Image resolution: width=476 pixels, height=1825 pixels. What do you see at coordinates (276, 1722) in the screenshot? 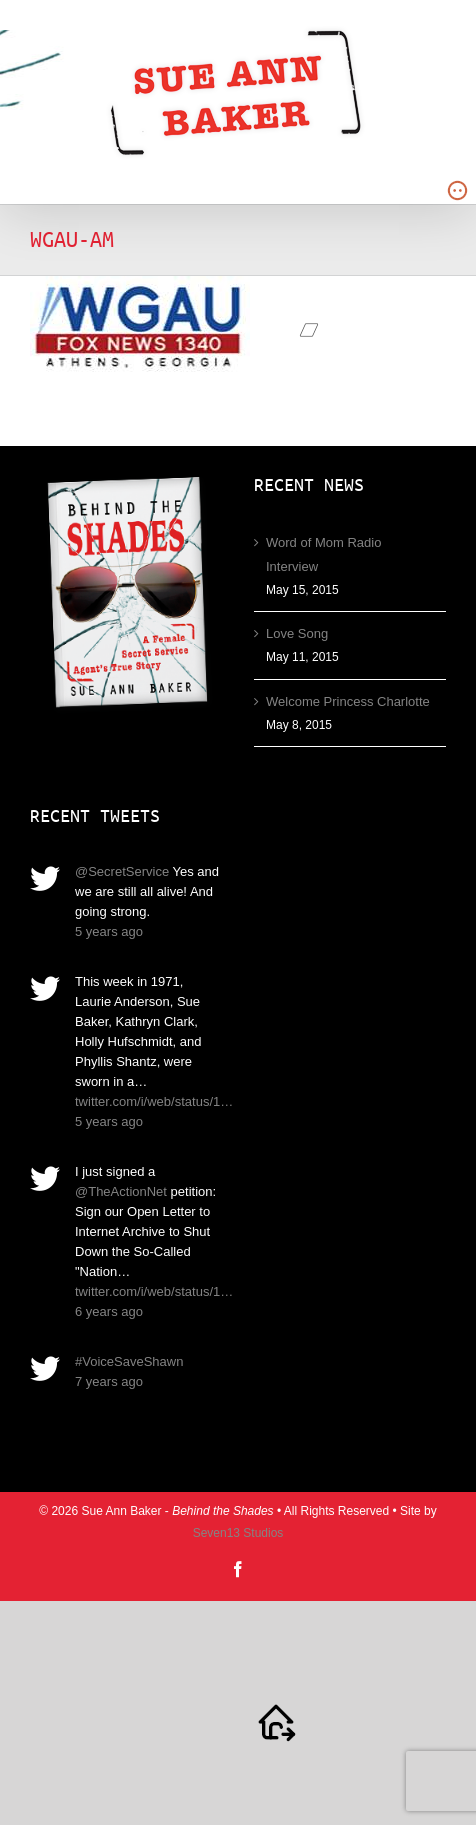
I see `move or relocate to a new home` at bounding box center [276, 1722].